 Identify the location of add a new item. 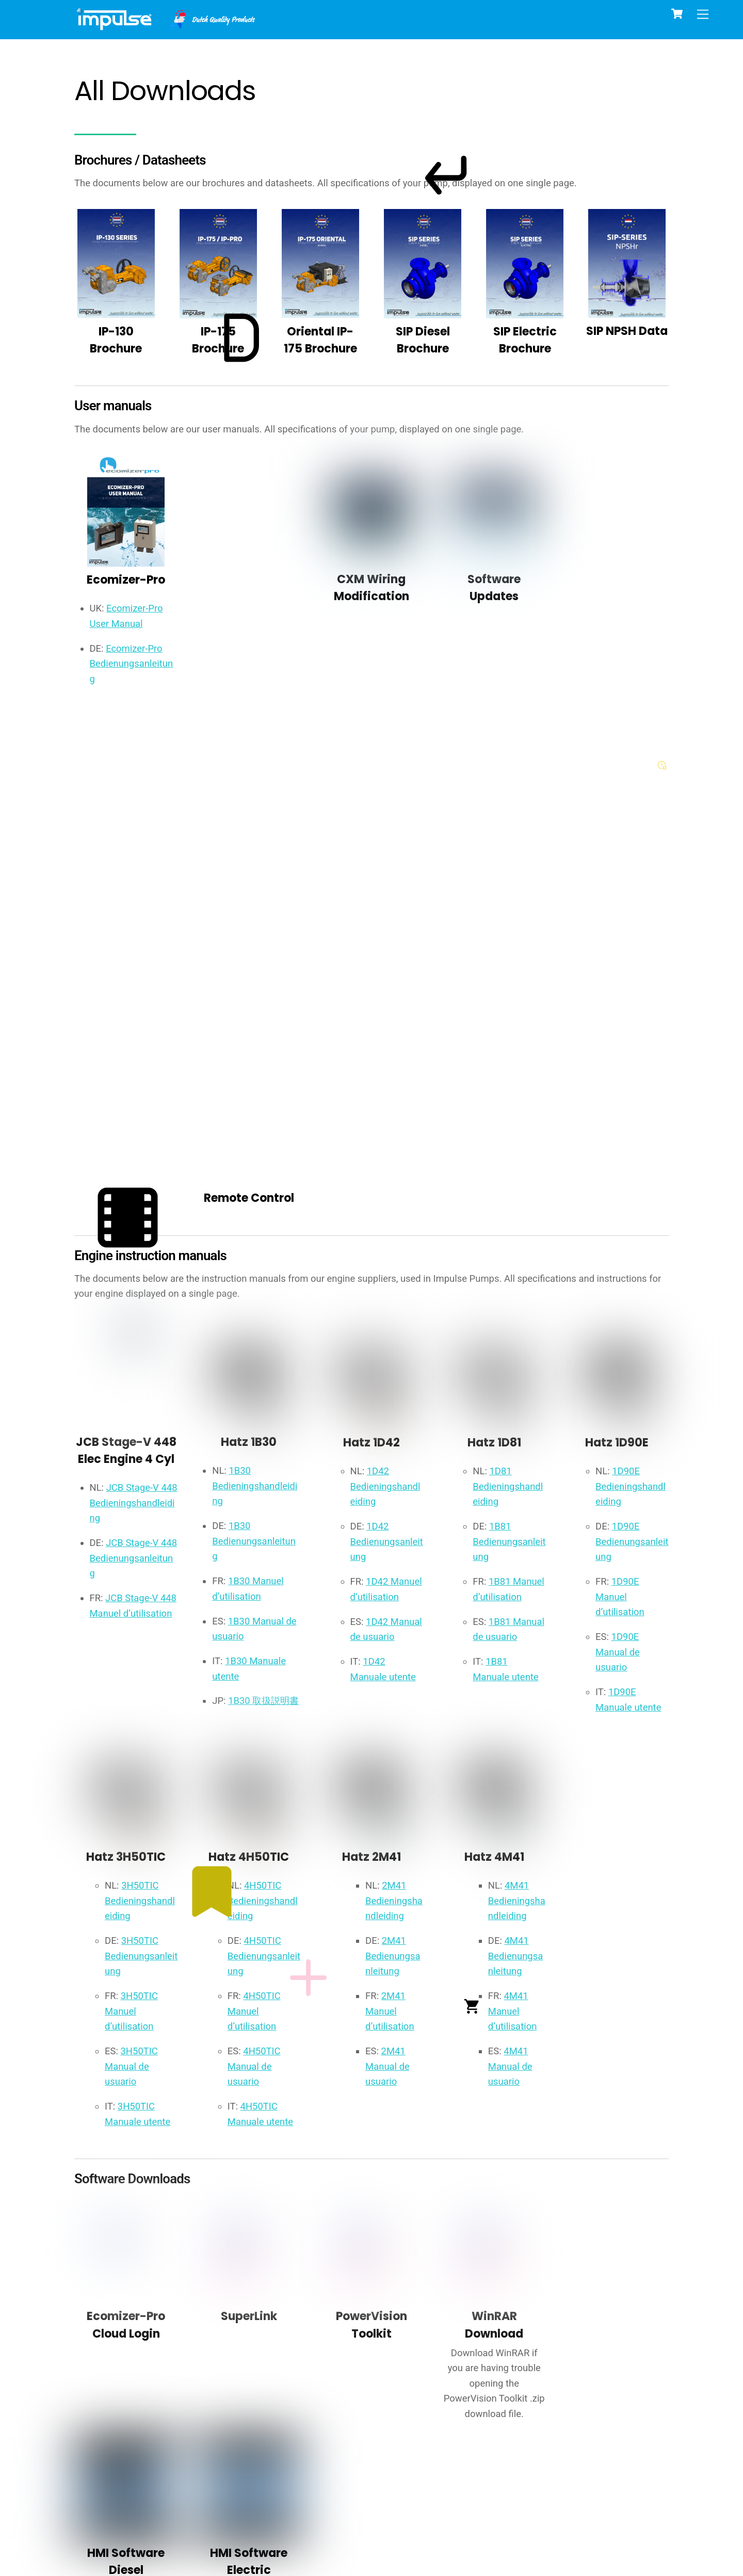
(308, 1977).